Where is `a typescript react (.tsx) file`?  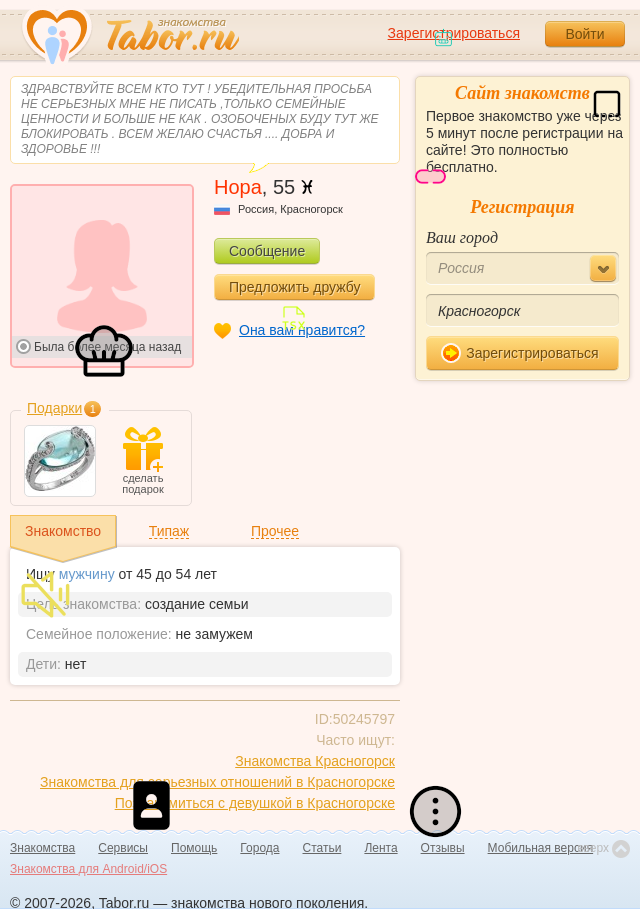 a typescript react (.tsx) file is located at coordinates (294, 319).